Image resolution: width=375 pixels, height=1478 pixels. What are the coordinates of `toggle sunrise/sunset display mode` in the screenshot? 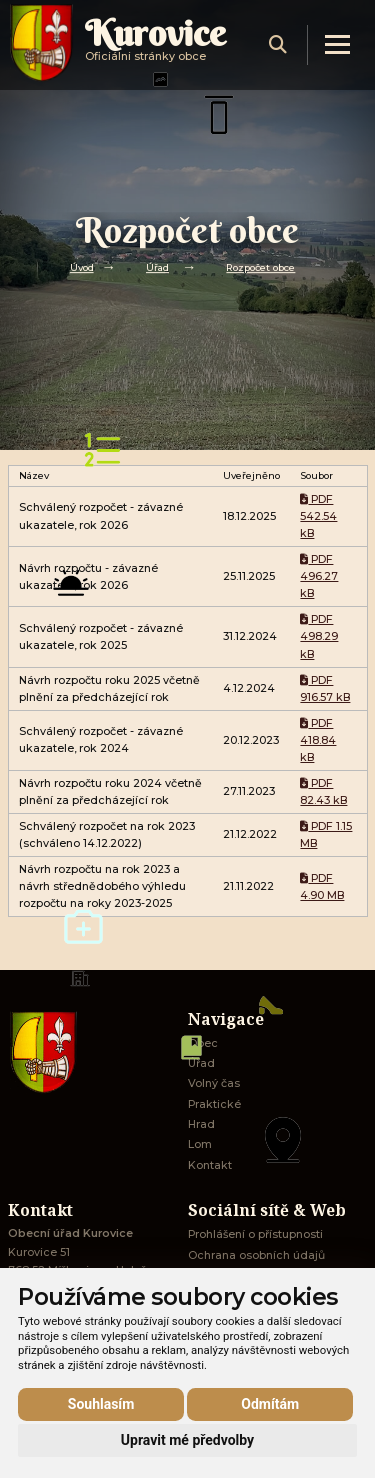 It's located at (71, 584).